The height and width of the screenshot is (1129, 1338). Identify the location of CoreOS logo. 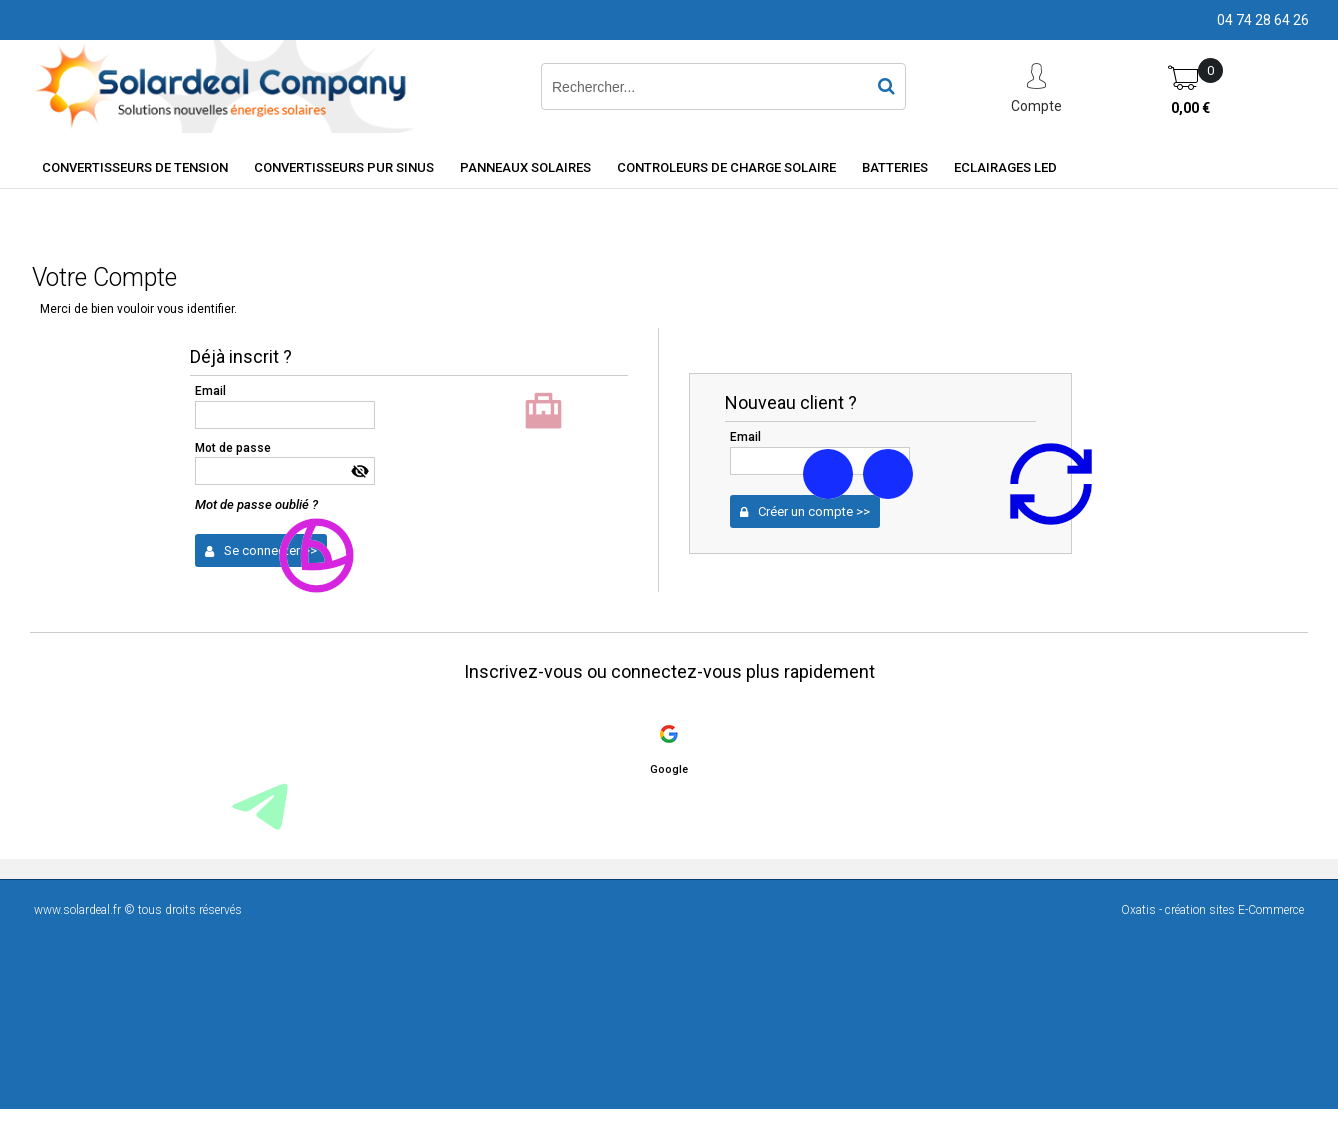
(316, 555).